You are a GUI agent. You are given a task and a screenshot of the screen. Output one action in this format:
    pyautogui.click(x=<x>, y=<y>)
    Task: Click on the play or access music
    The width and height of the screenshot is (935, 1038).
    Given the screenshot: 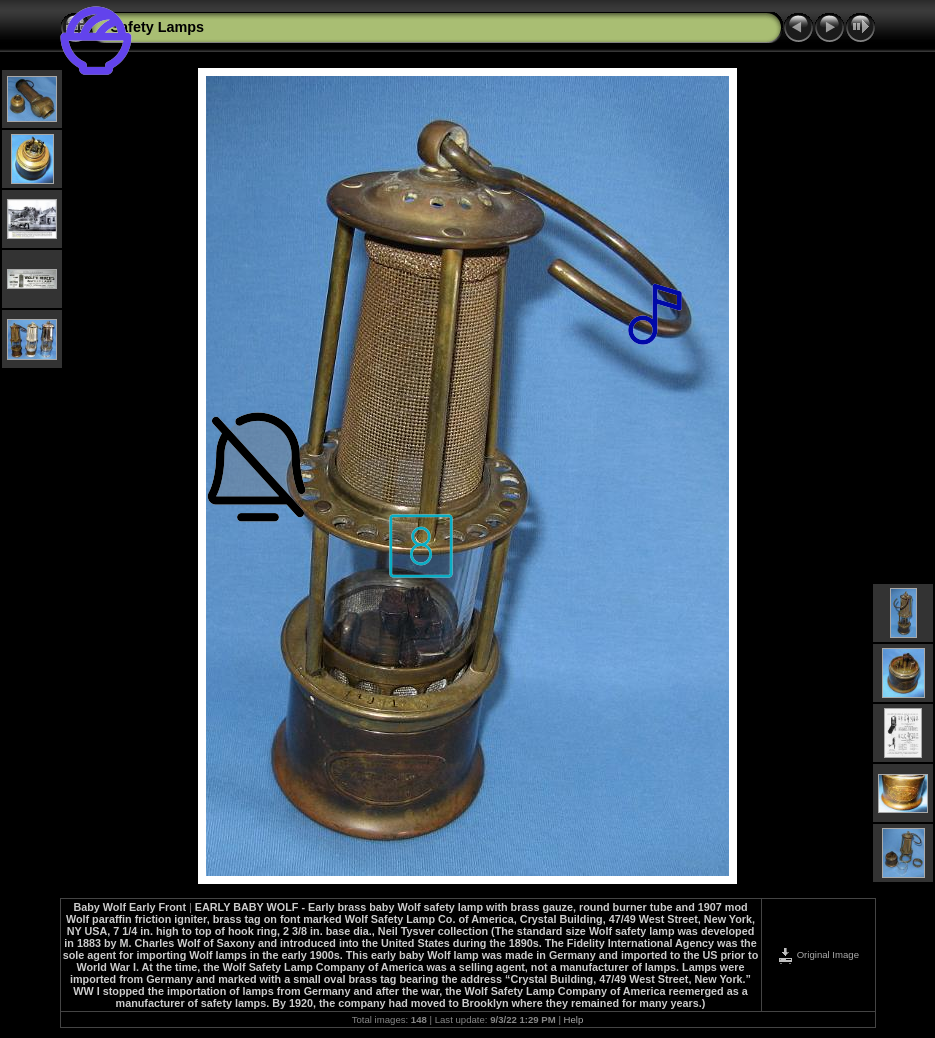 What is the action you would take?
    pyautogui.click(x=655, y=313)
    